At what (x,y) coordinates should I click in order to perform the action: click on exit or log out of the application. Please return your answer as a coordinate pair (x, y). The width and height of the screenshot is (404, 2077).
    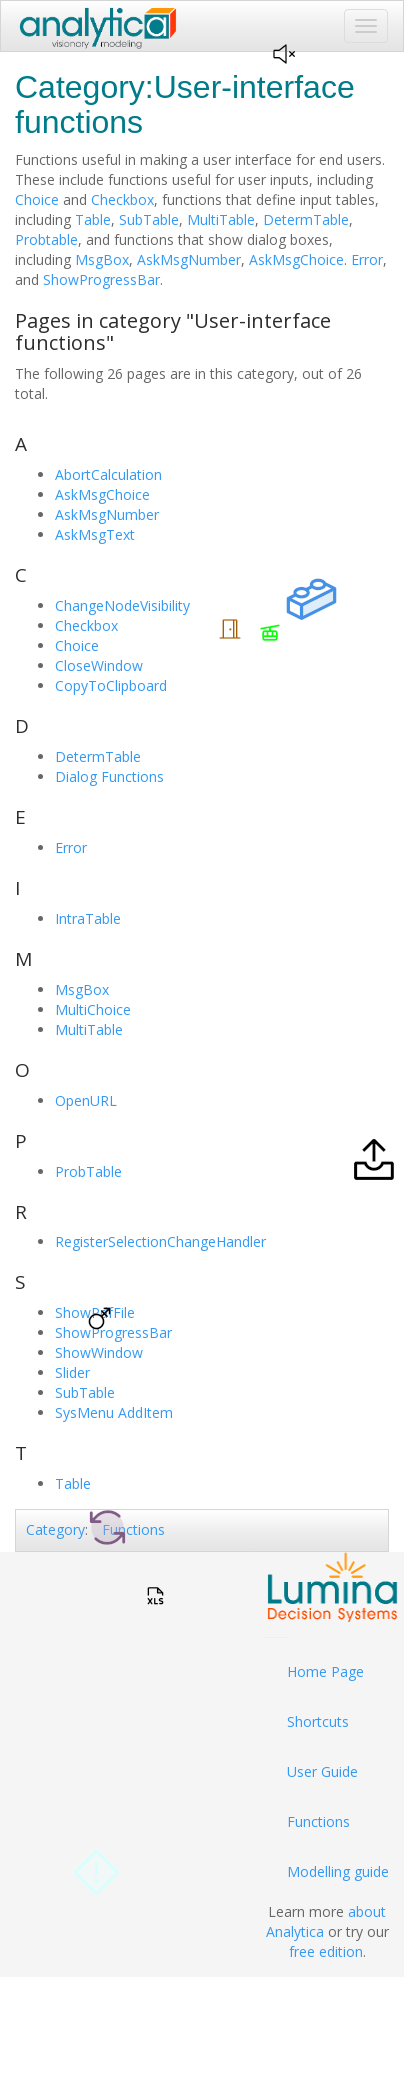
    Looking at the image, I should click on (230, 629).